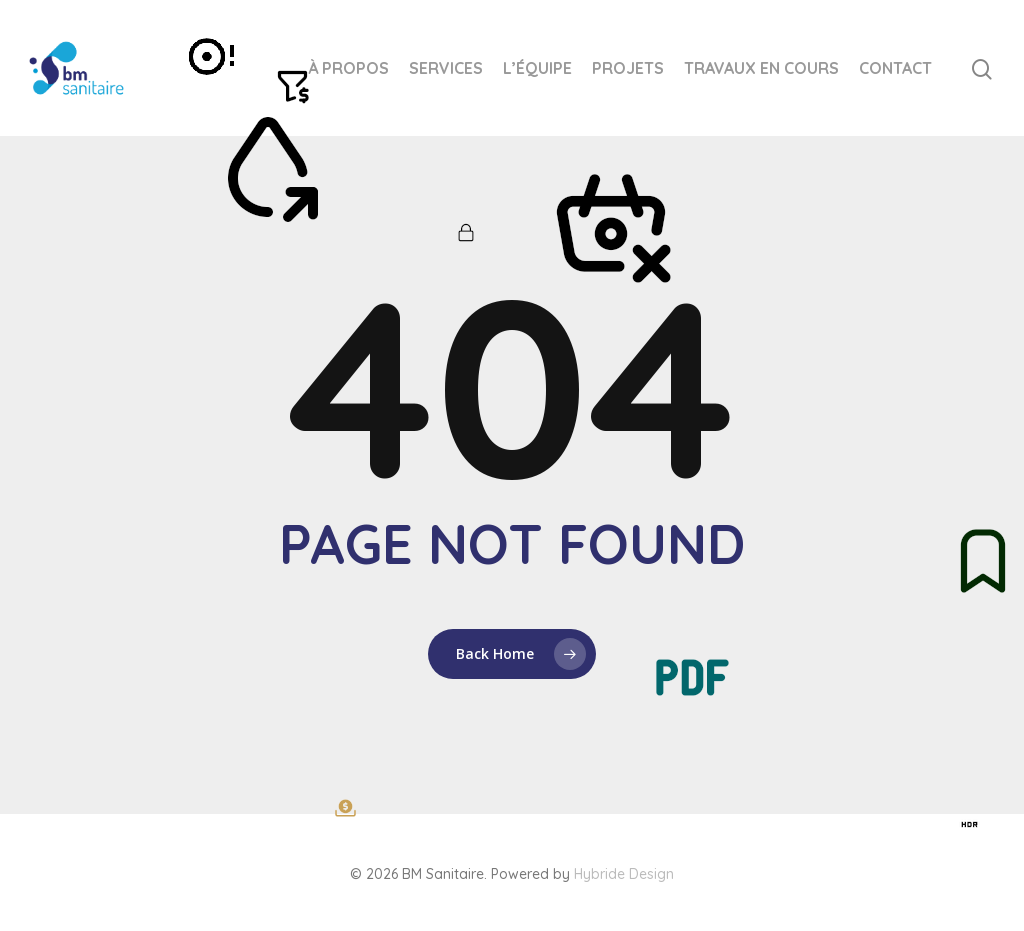 This screenshot has height=931, width=1024. What do you see at coordinates (466, 233) in the screenshot?
I see `indicates a locked or secure item` at bounding box center [466, 233].